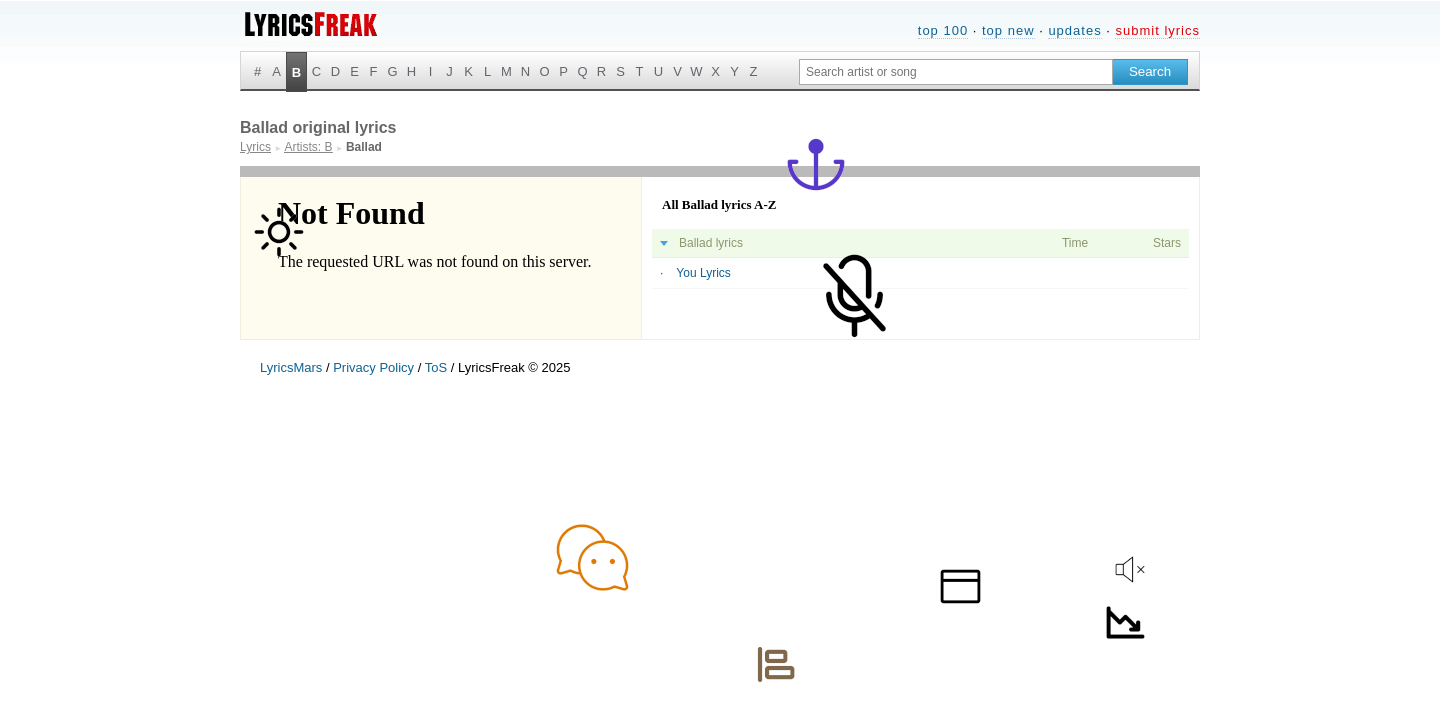 This screenshot has width=1440, height=720. I want to click on mute audio or sound, so click(1129, 569).